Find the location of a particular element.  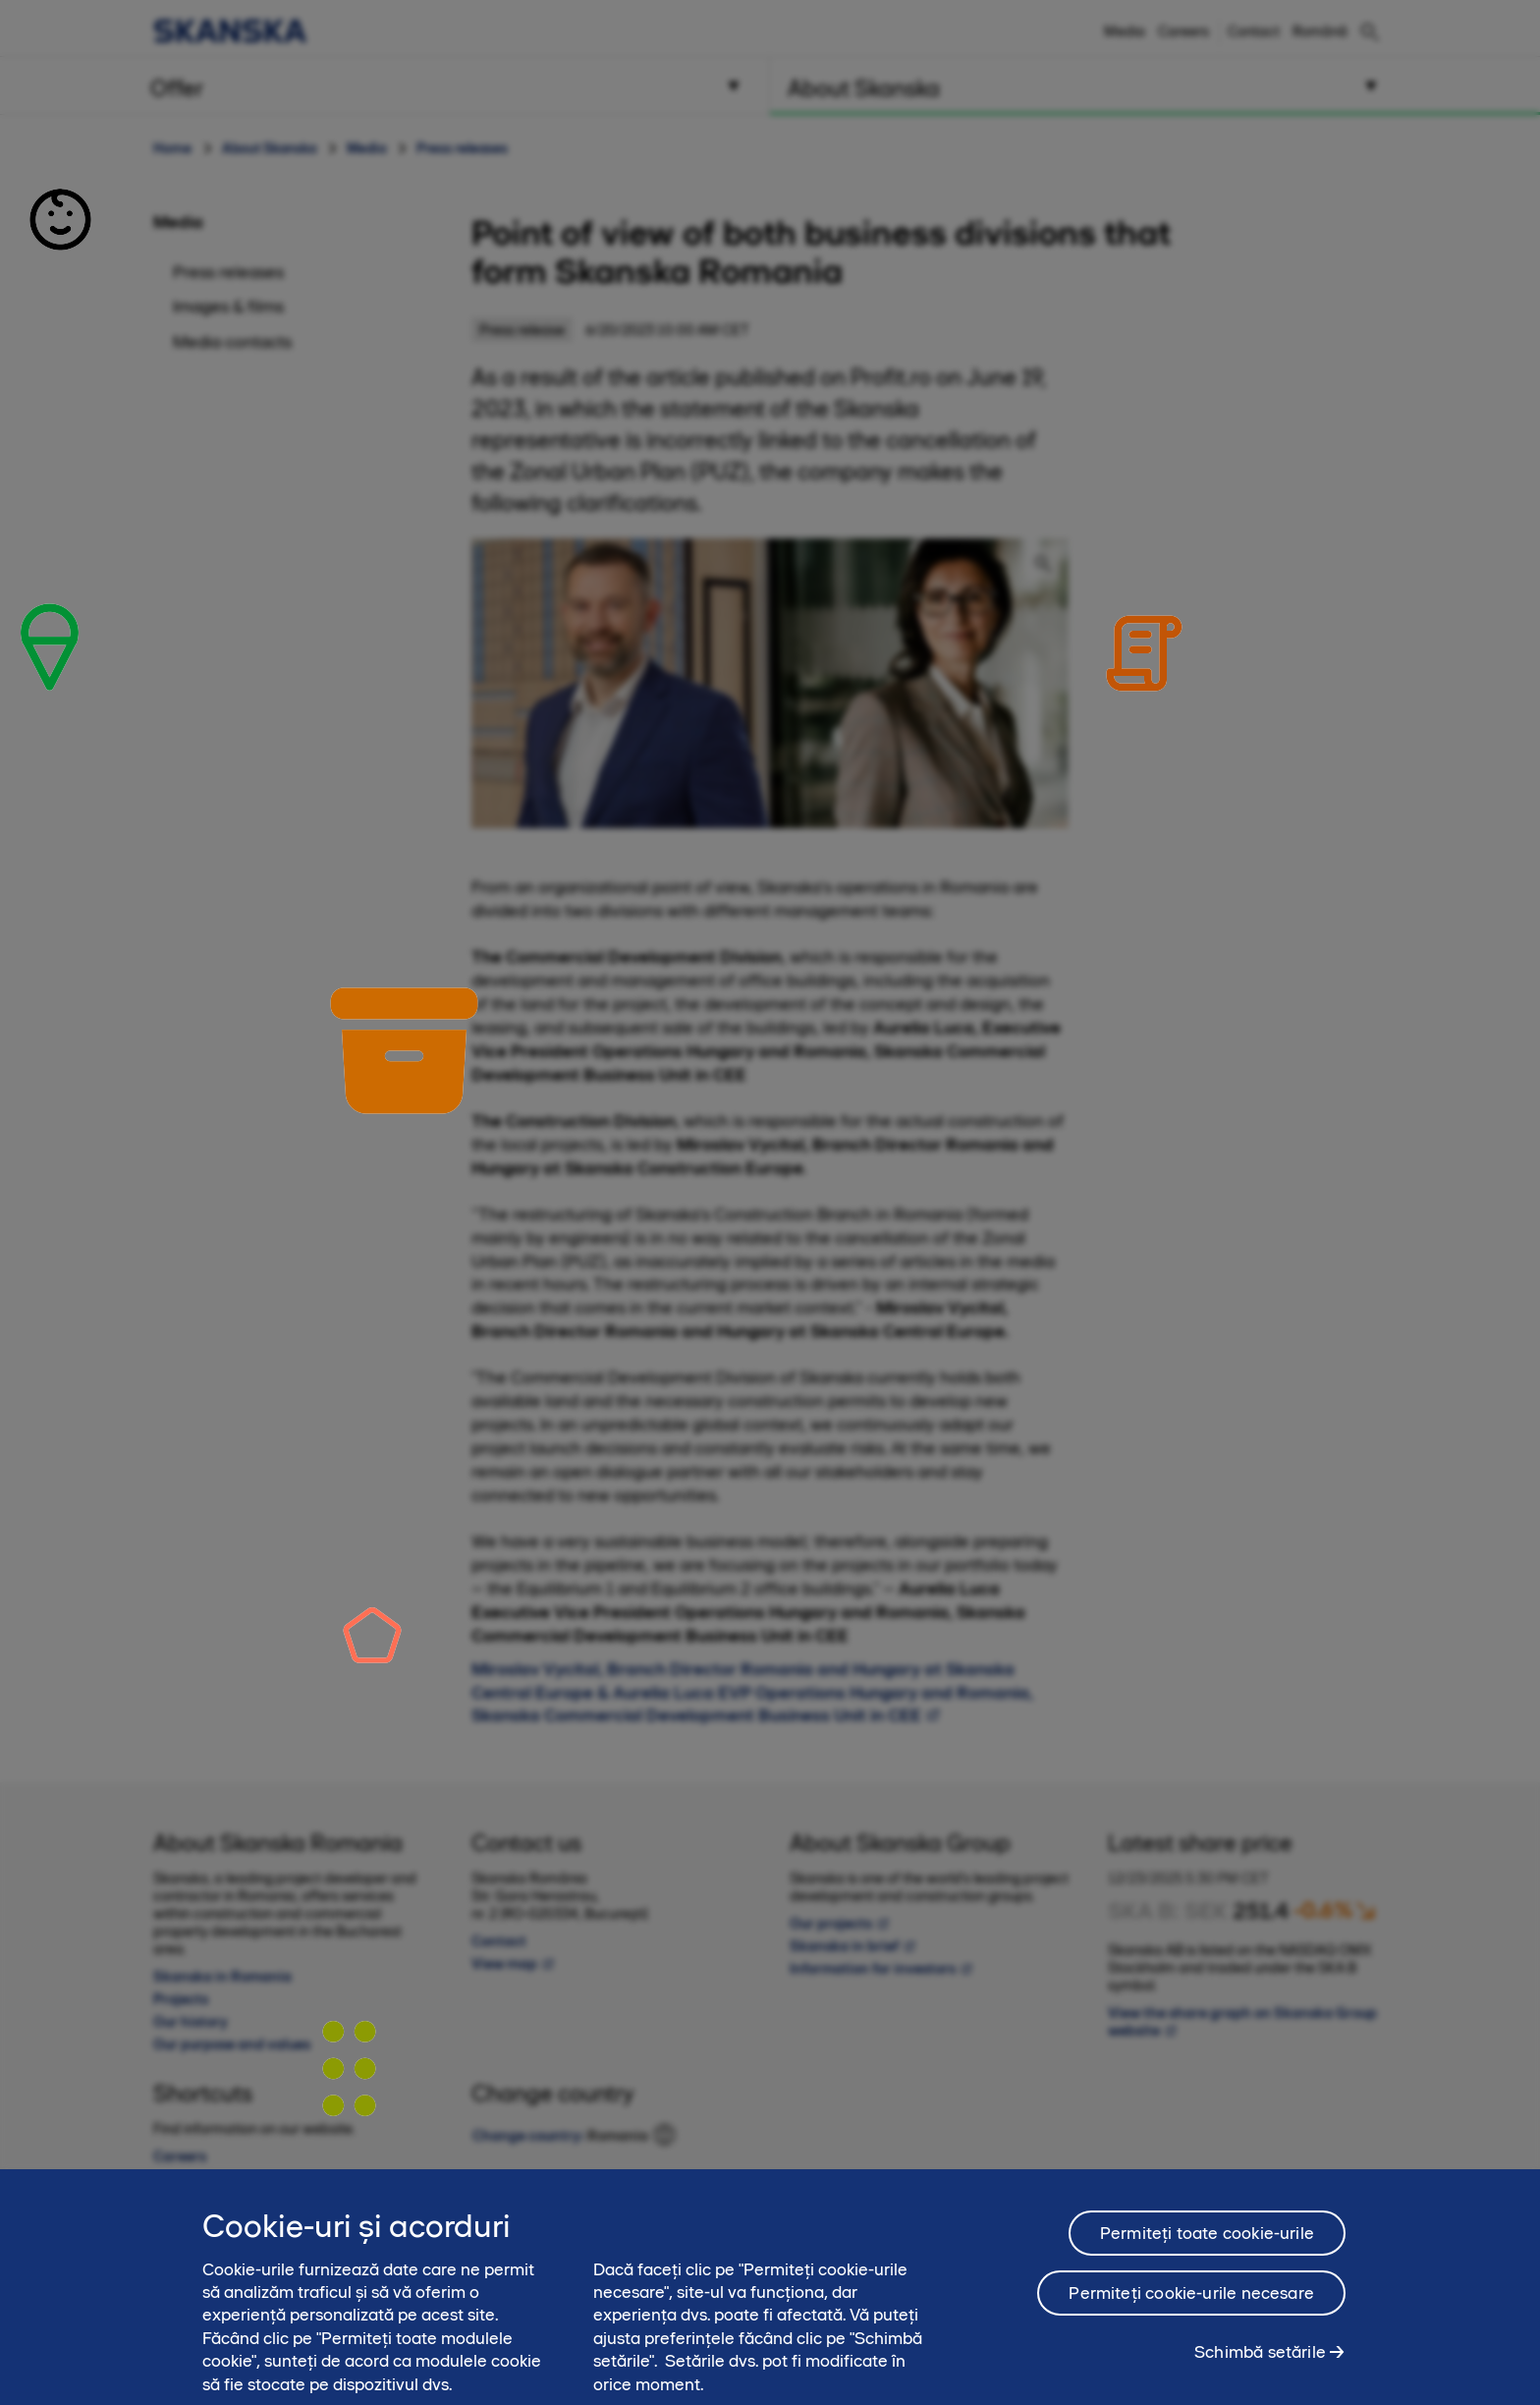

drag to reorder items vertically is located at coordinates (349, 2068).